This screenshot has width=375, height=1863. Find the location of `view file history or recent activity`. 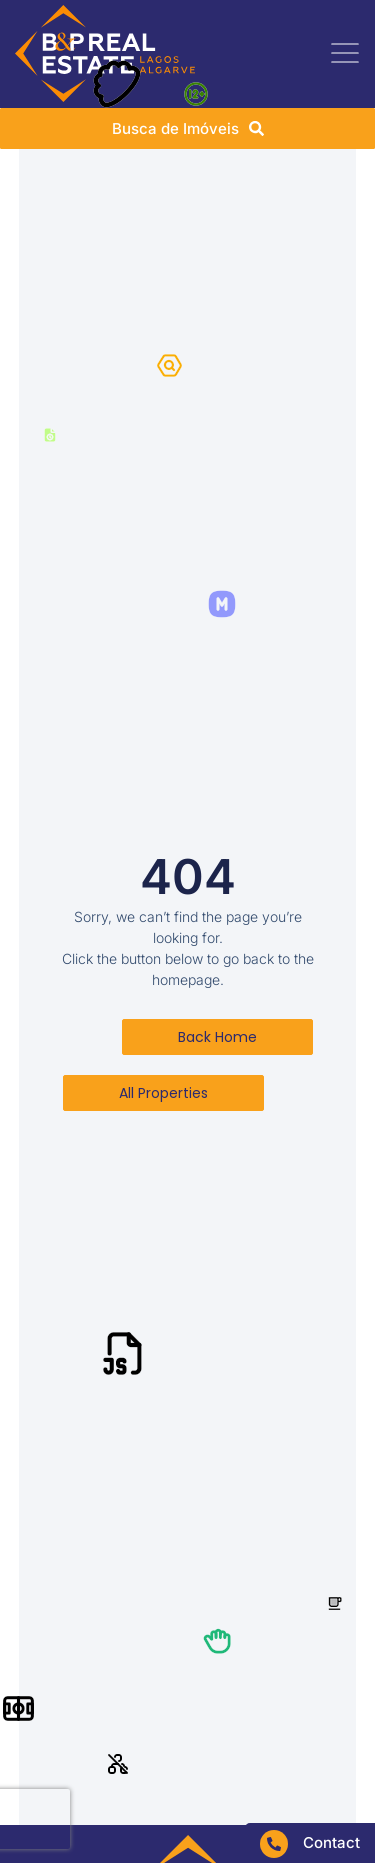

view file history or recent activity is located at coordinates (50, 435).